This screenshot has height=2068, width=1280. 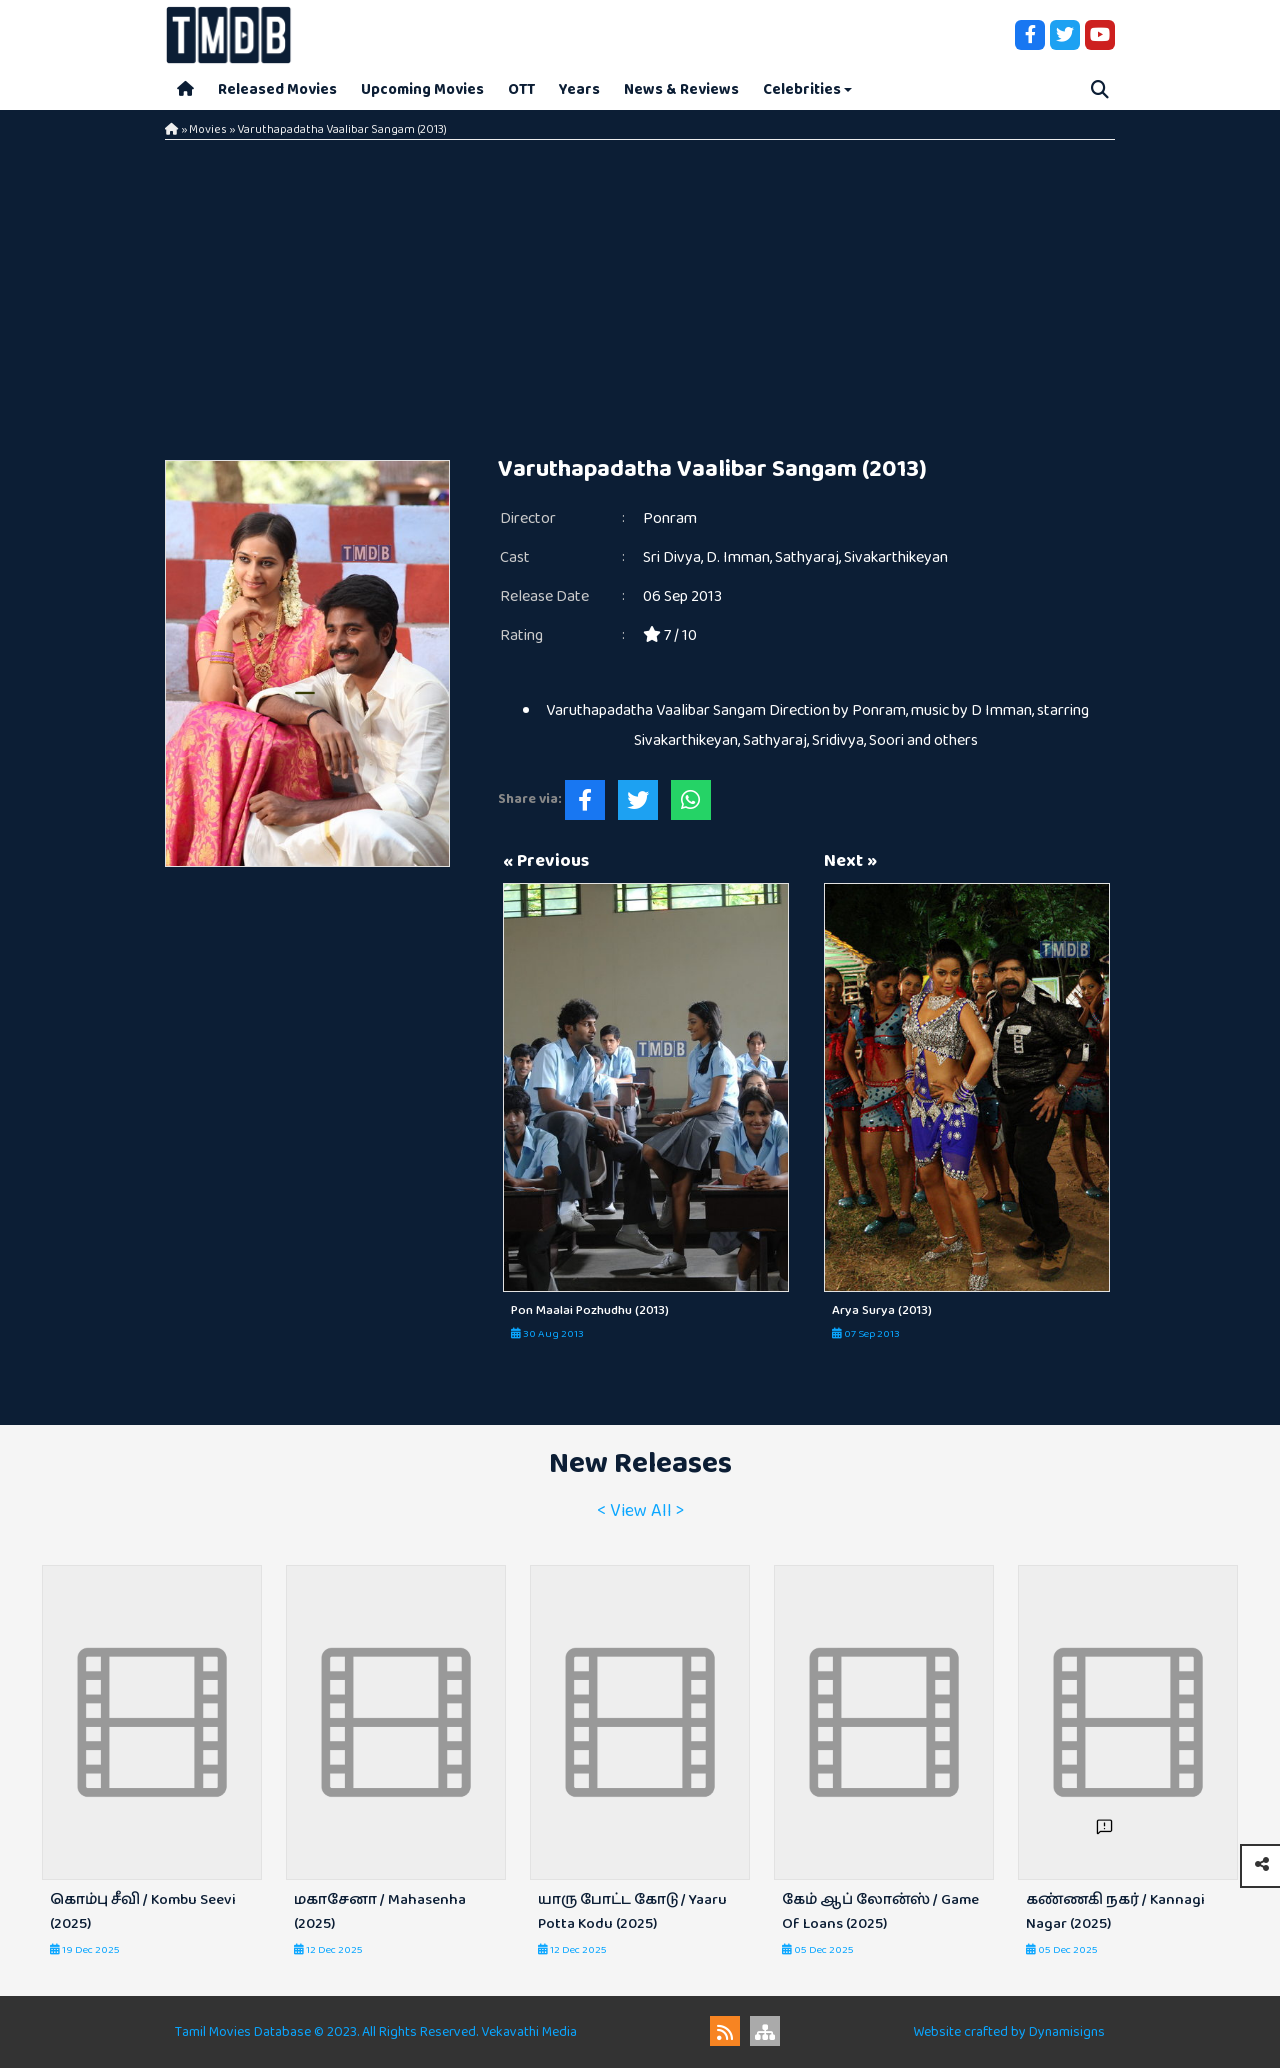 I want to click on message contains a warning or alert, so click(x=1104, y=1826).